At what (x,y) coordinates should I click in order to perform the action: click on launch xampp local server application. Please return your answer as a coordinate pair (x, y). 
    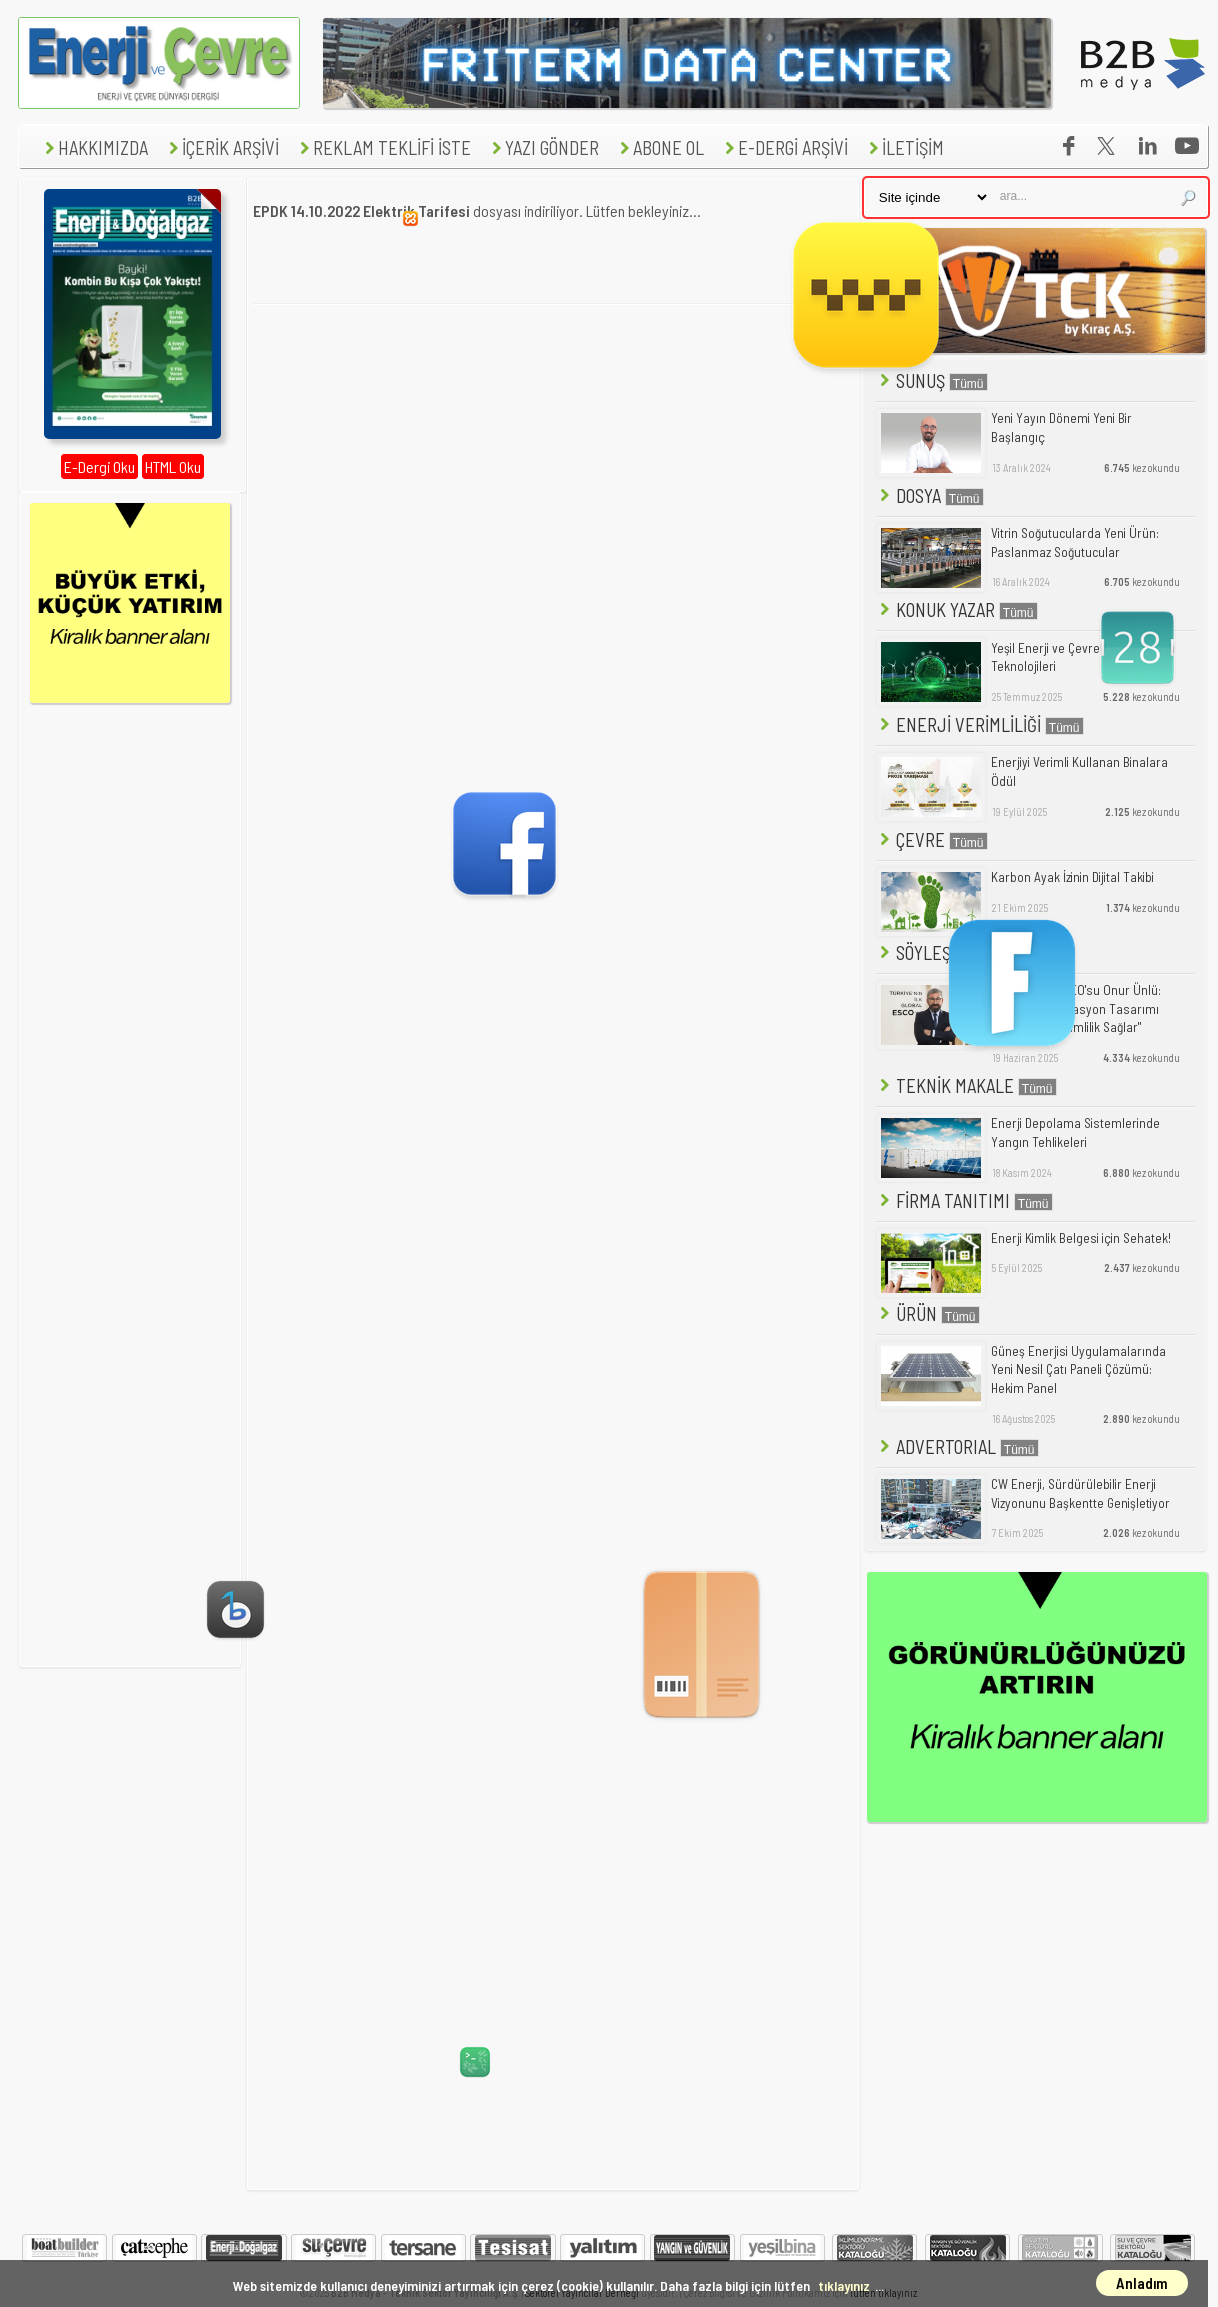
    Looking at the image, I should click on (410, 218).